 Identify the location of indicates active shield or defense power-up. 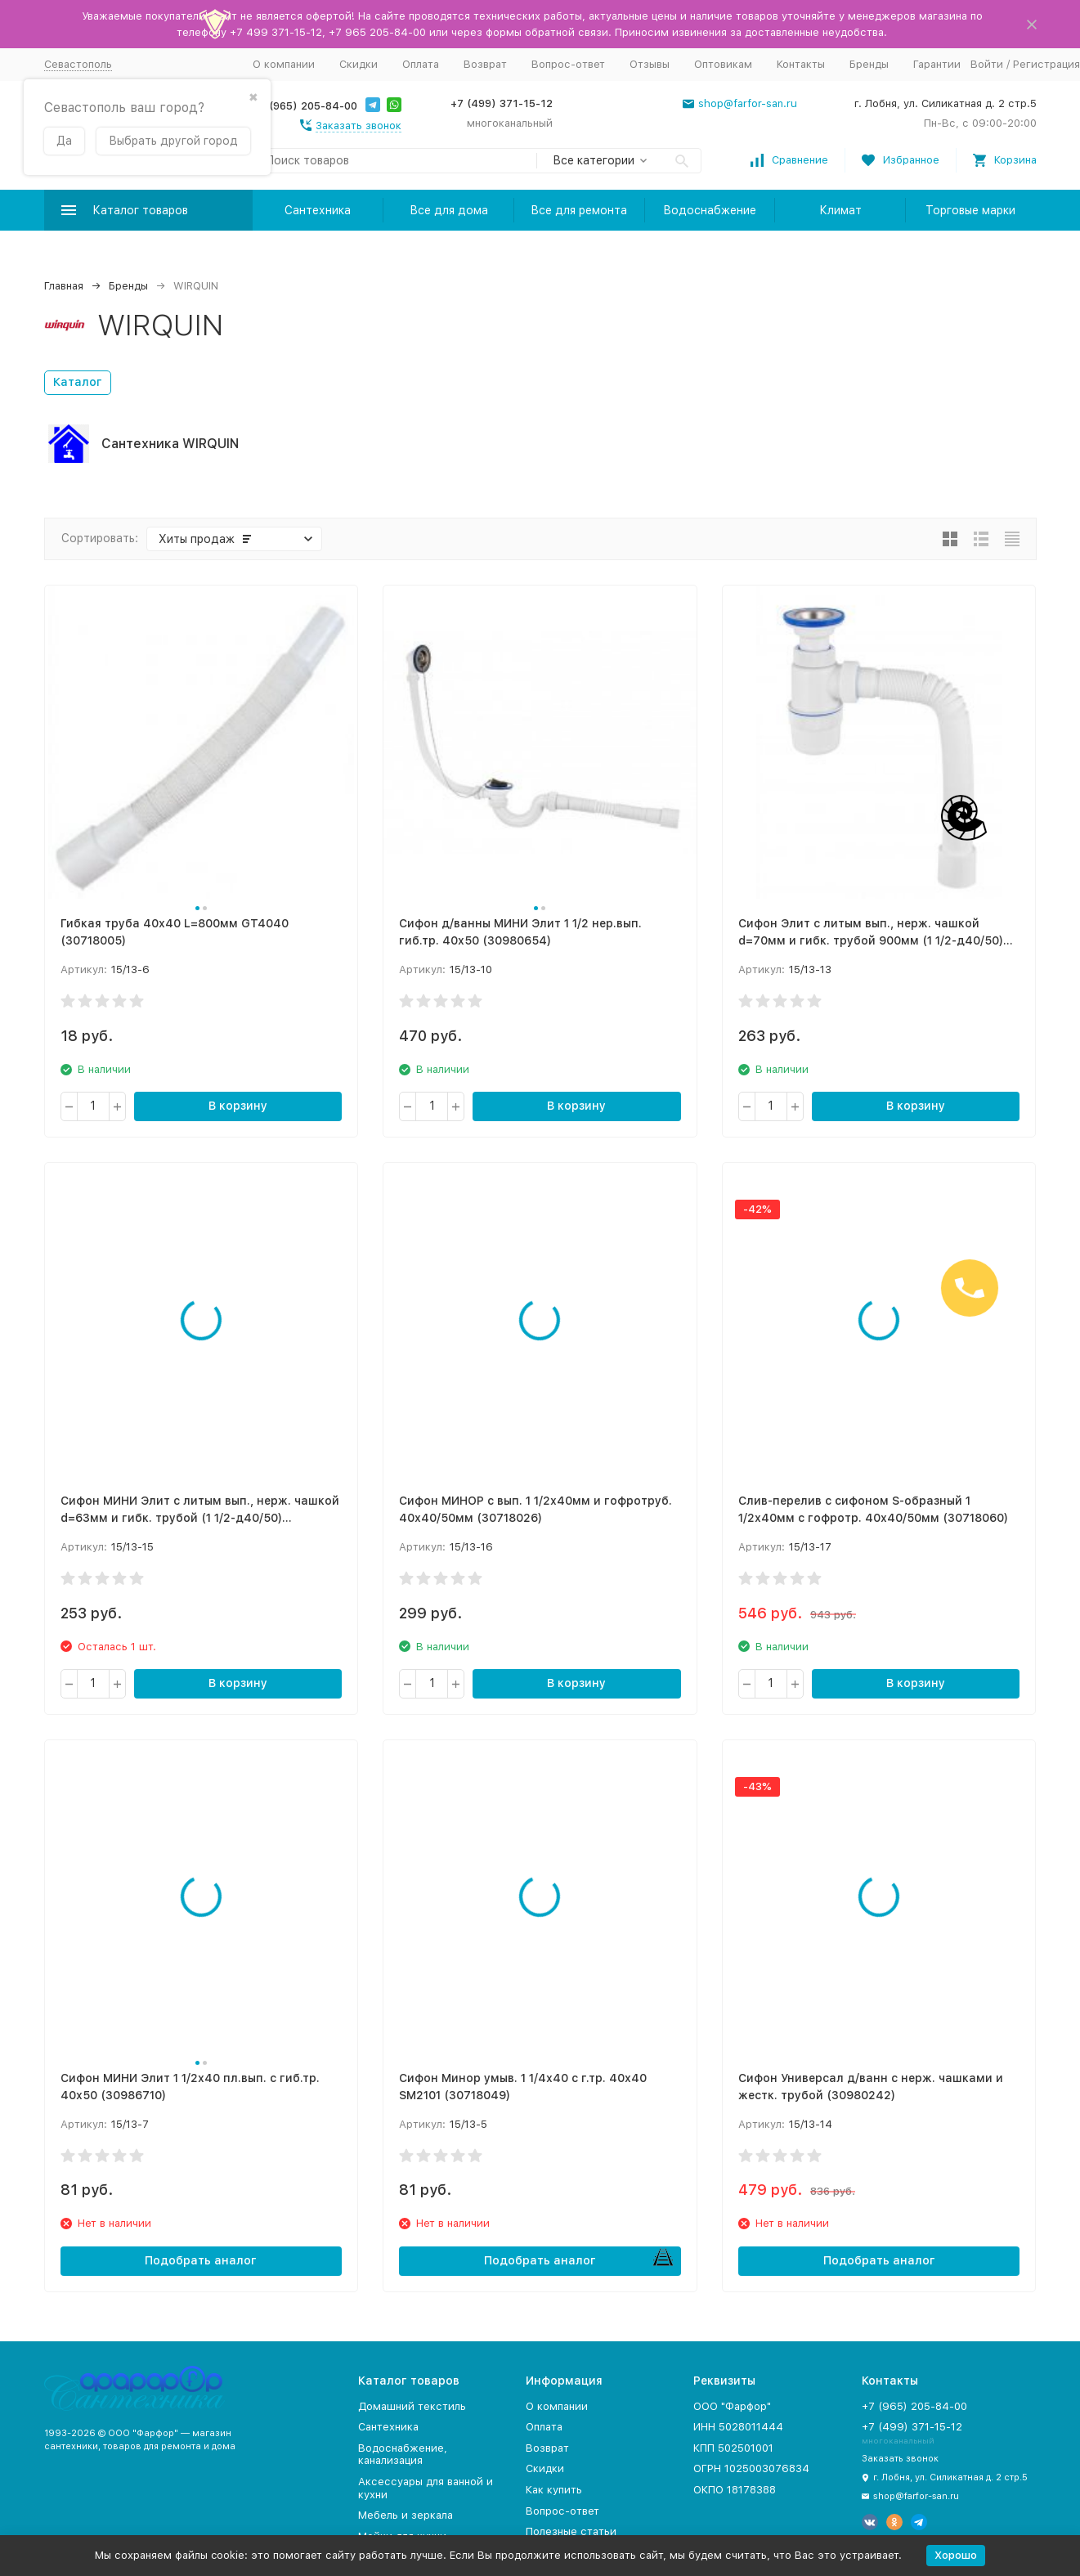
(215, 23).